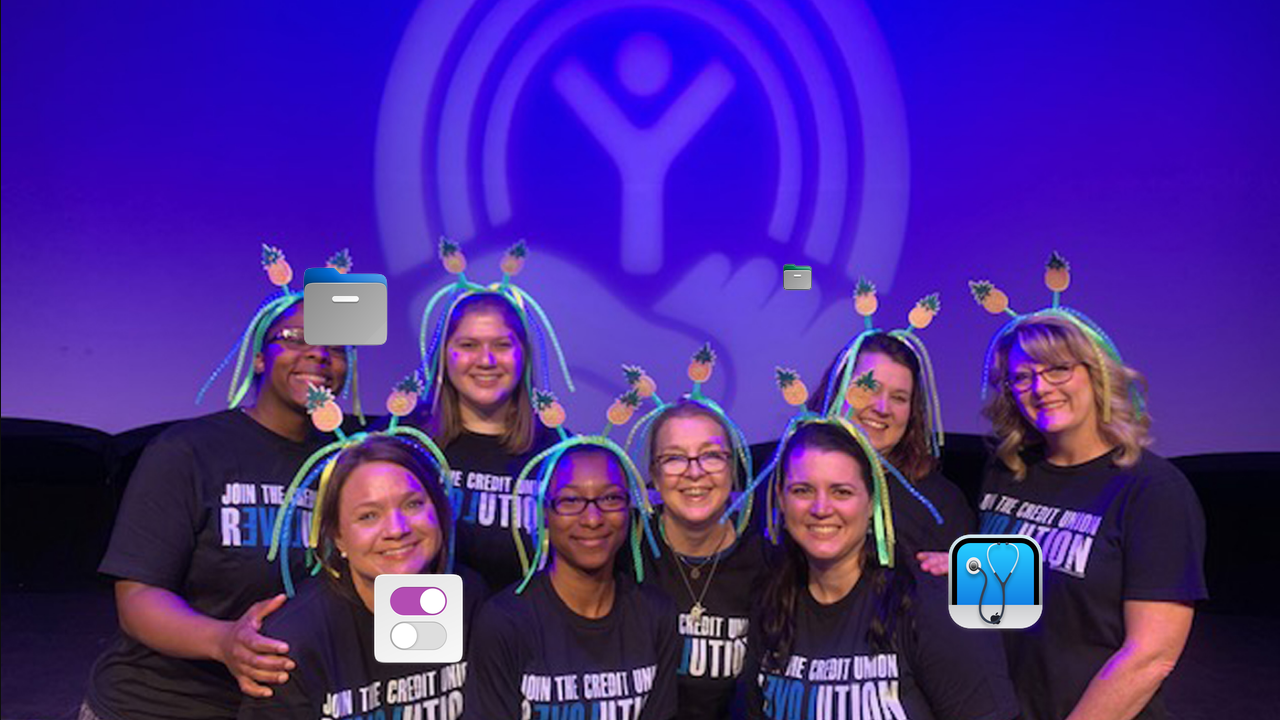  What do you see at coordinates (995, 581) in the screenshot?
I see `open system cleaner utility` at bounding box center [995, 581].